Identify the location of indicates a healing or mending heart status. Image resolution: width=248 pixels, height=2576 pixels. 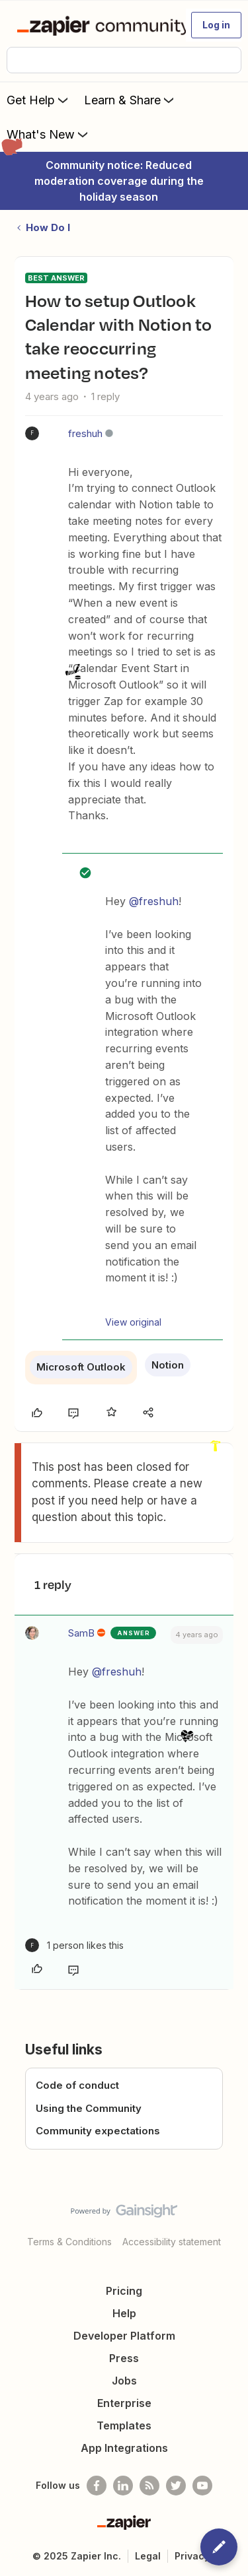
(187, 1736).